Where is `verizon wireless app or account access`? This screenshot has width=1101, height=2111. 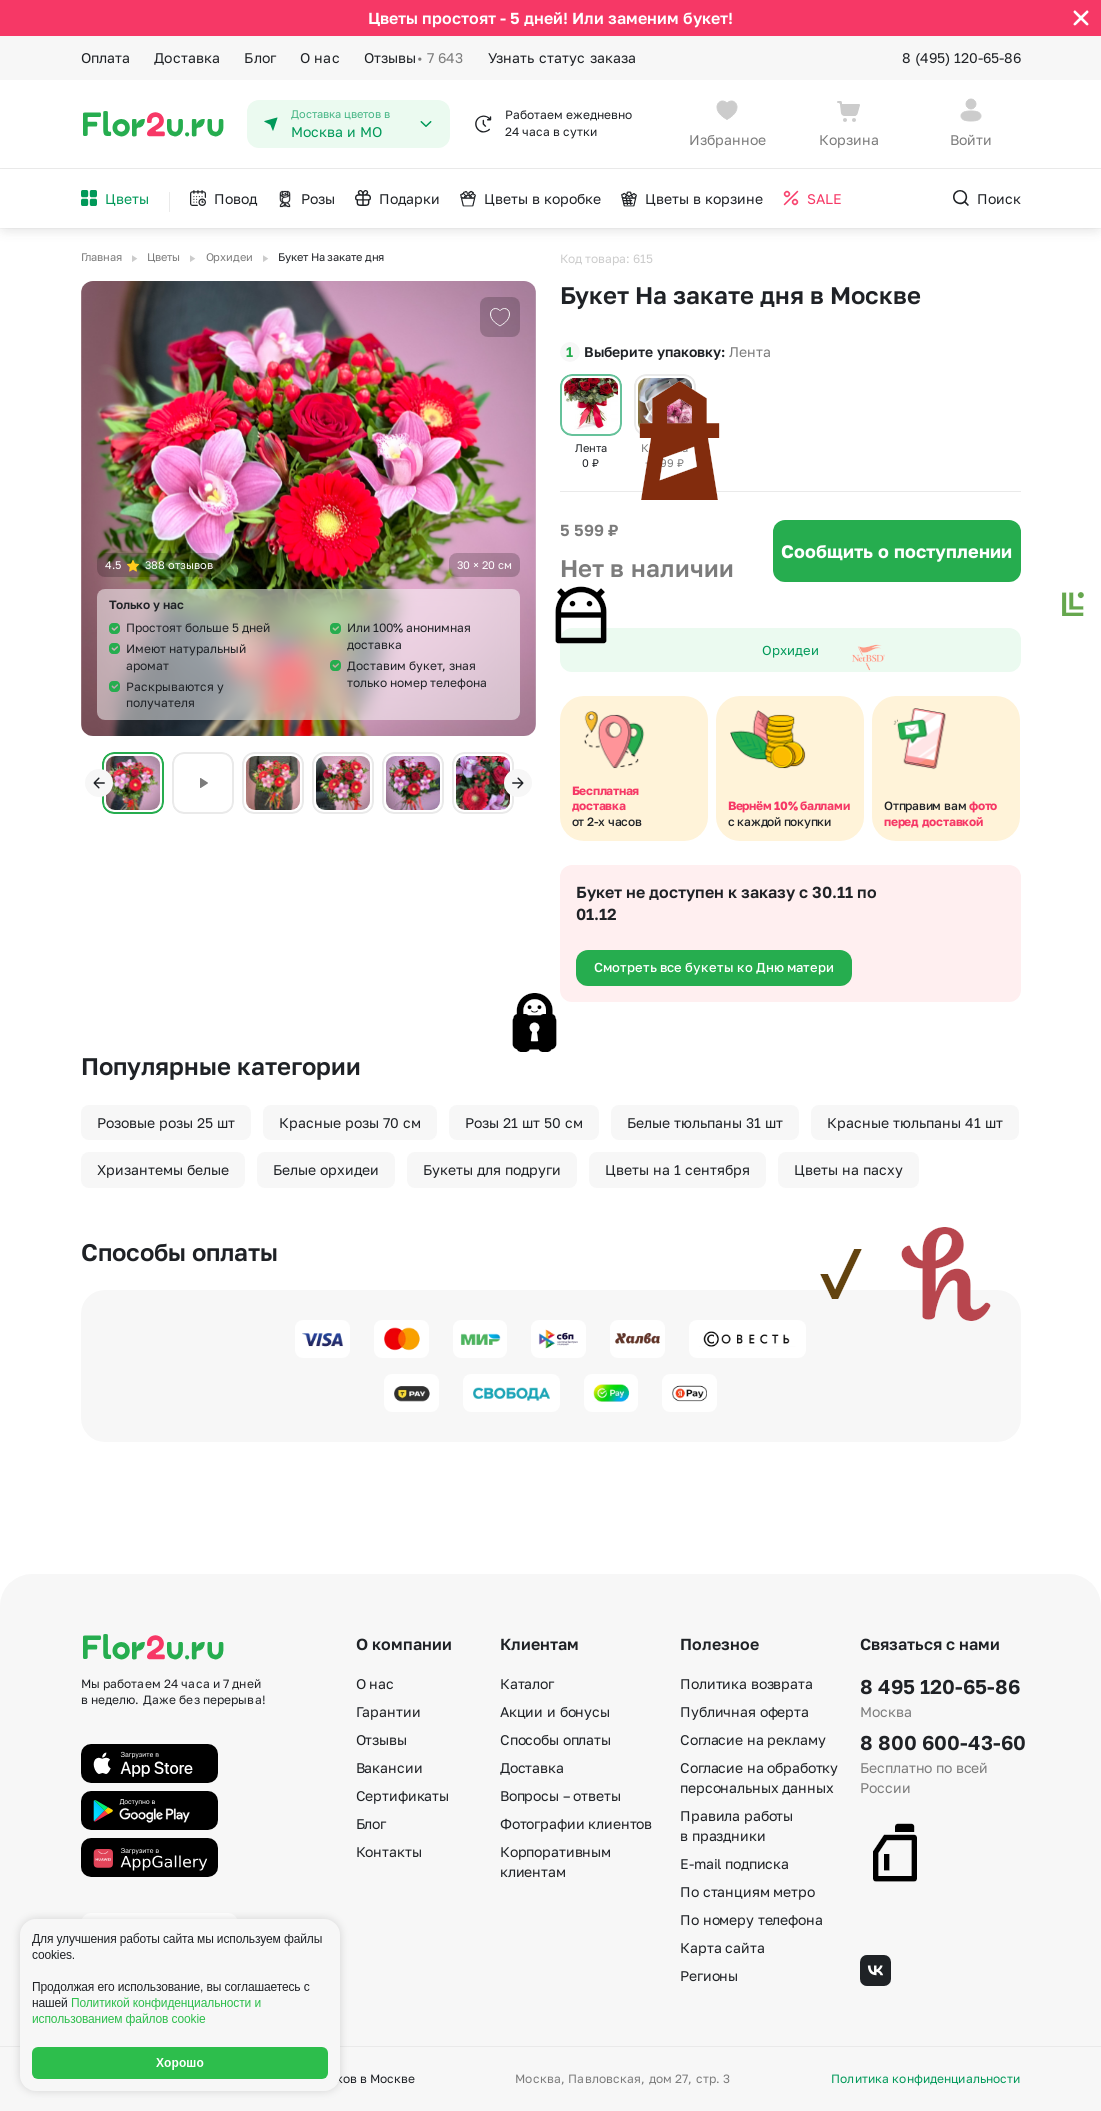
verizon wireless app or account access is located at coordinates (841, 1274).